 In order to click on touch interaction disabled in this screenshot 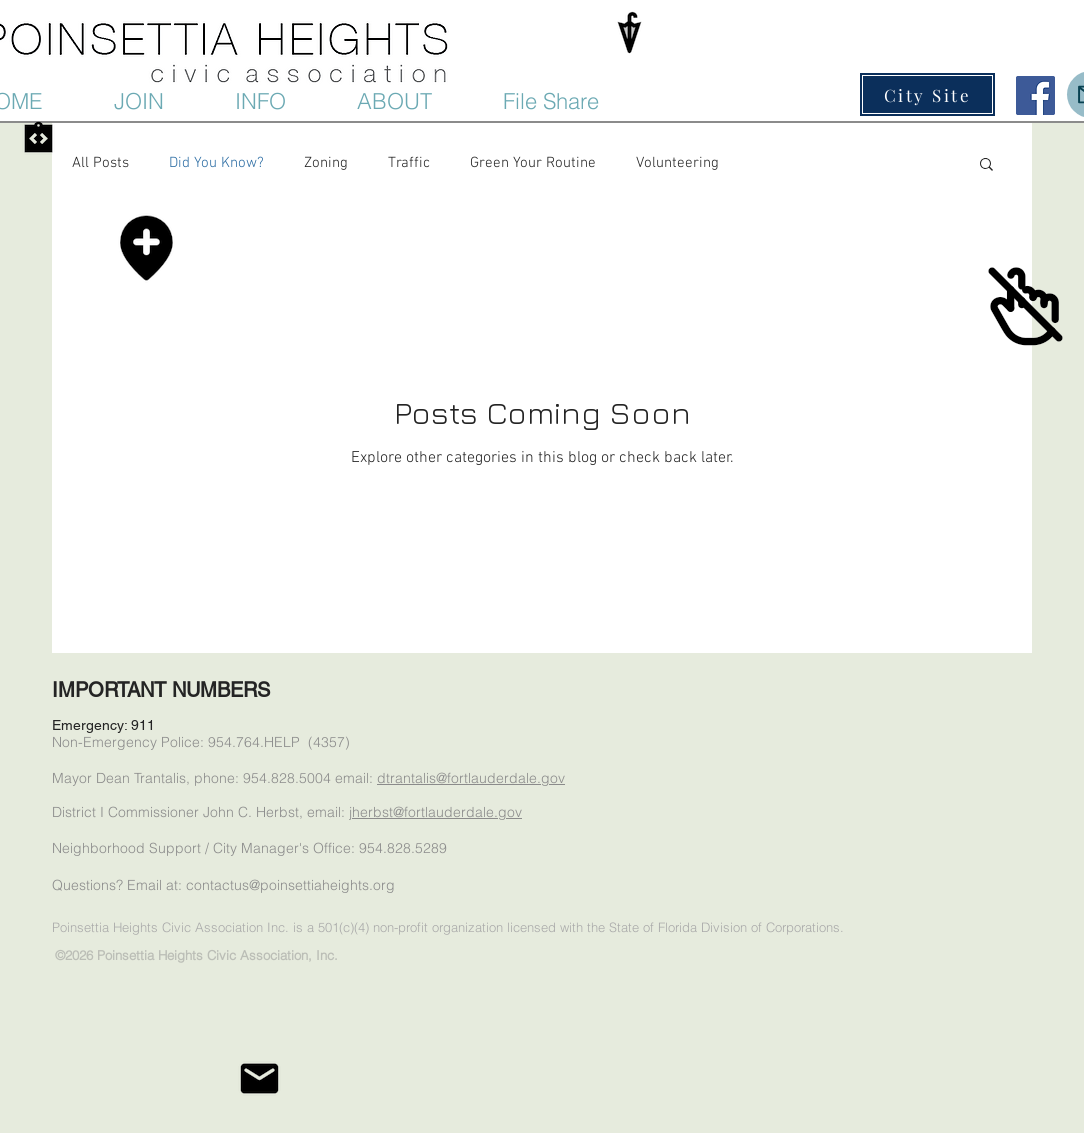, I will do `click(1025, 304)`.